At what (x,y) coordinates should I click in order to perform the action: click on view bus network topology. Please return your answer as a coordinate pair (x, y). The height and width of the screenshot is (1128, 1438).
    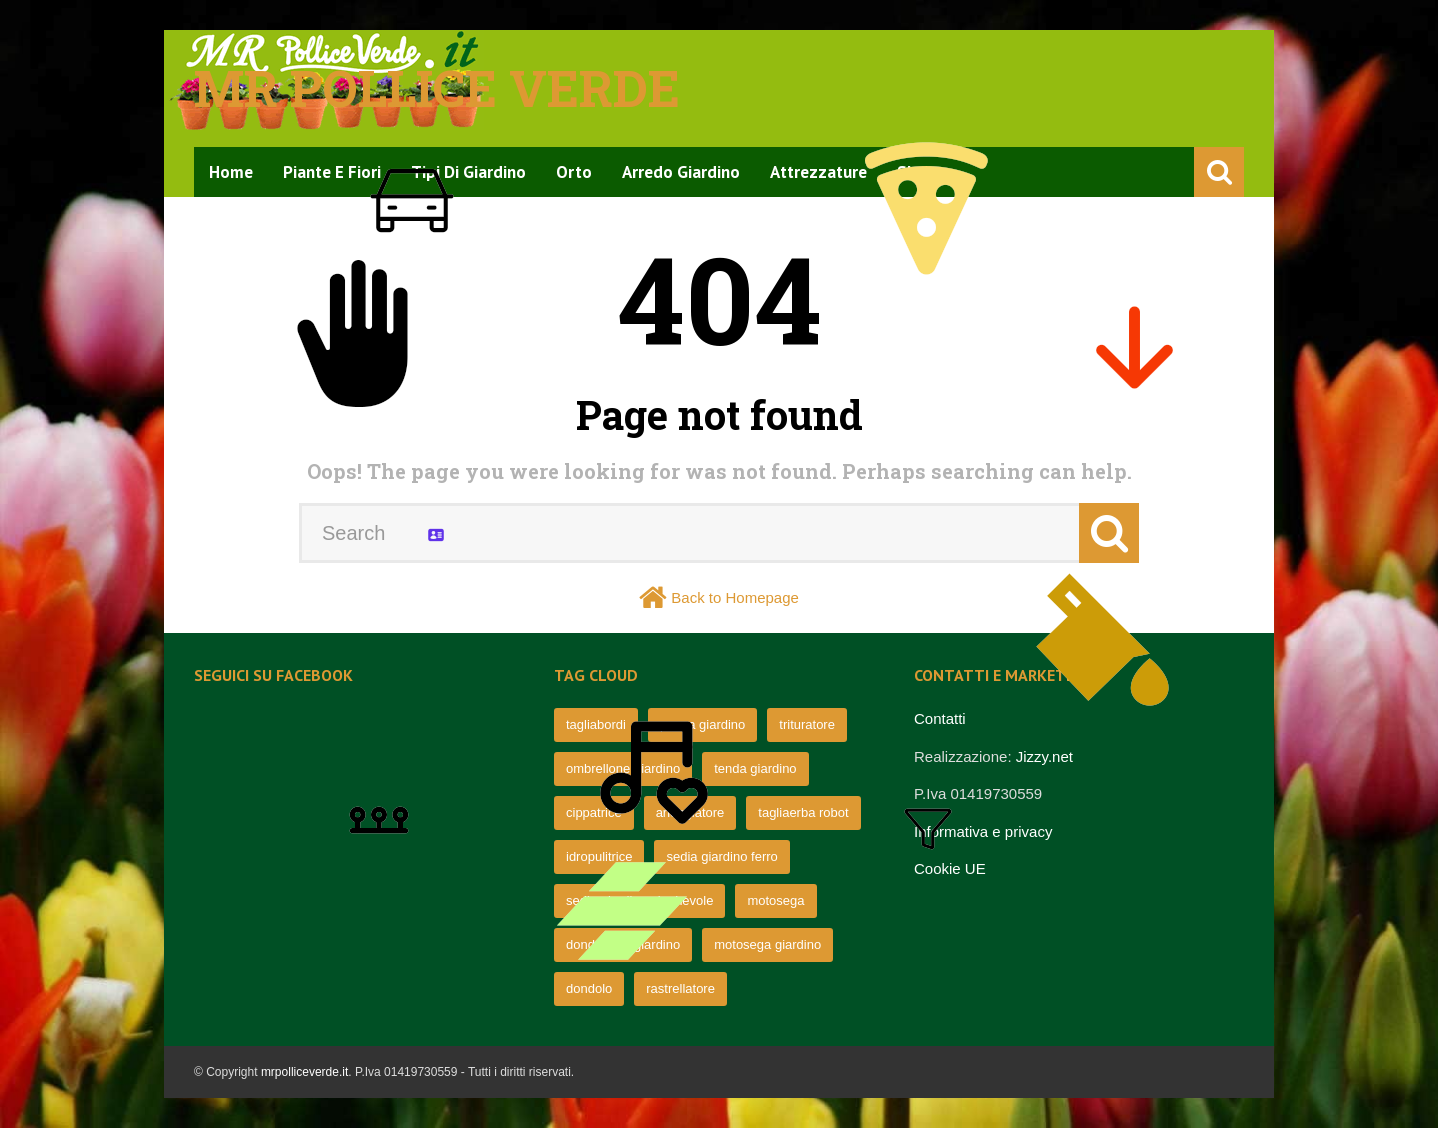
    Looking at the image, I should click on (379, 820).